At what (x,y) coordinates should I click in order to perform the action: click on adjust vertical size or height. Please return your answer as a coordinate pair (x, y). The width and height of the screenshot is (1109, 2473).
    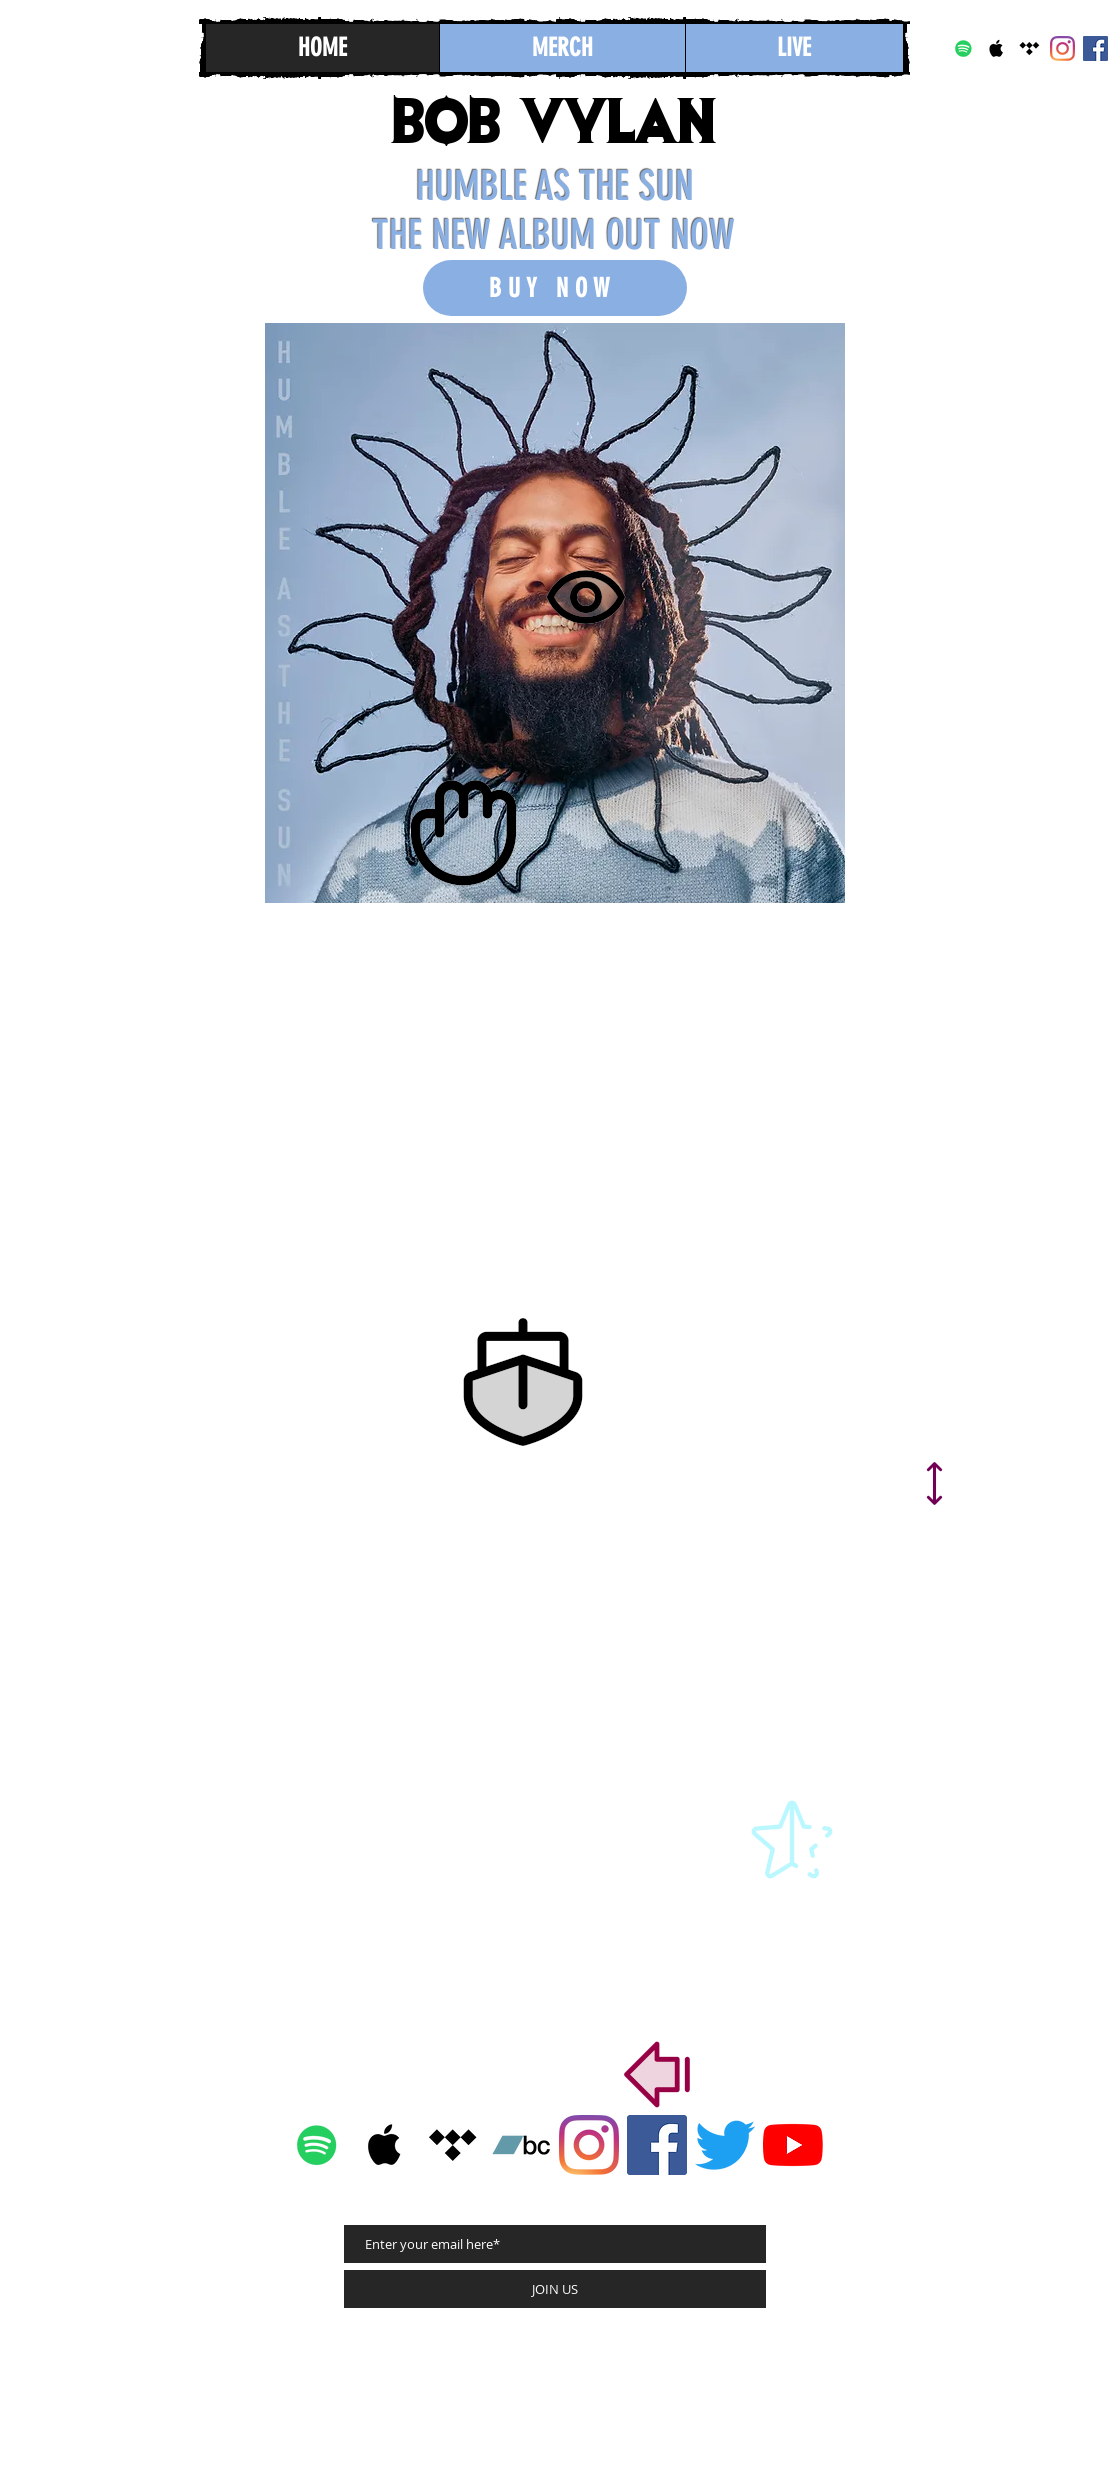
    Looking at the image, I should click on (934, 1483).